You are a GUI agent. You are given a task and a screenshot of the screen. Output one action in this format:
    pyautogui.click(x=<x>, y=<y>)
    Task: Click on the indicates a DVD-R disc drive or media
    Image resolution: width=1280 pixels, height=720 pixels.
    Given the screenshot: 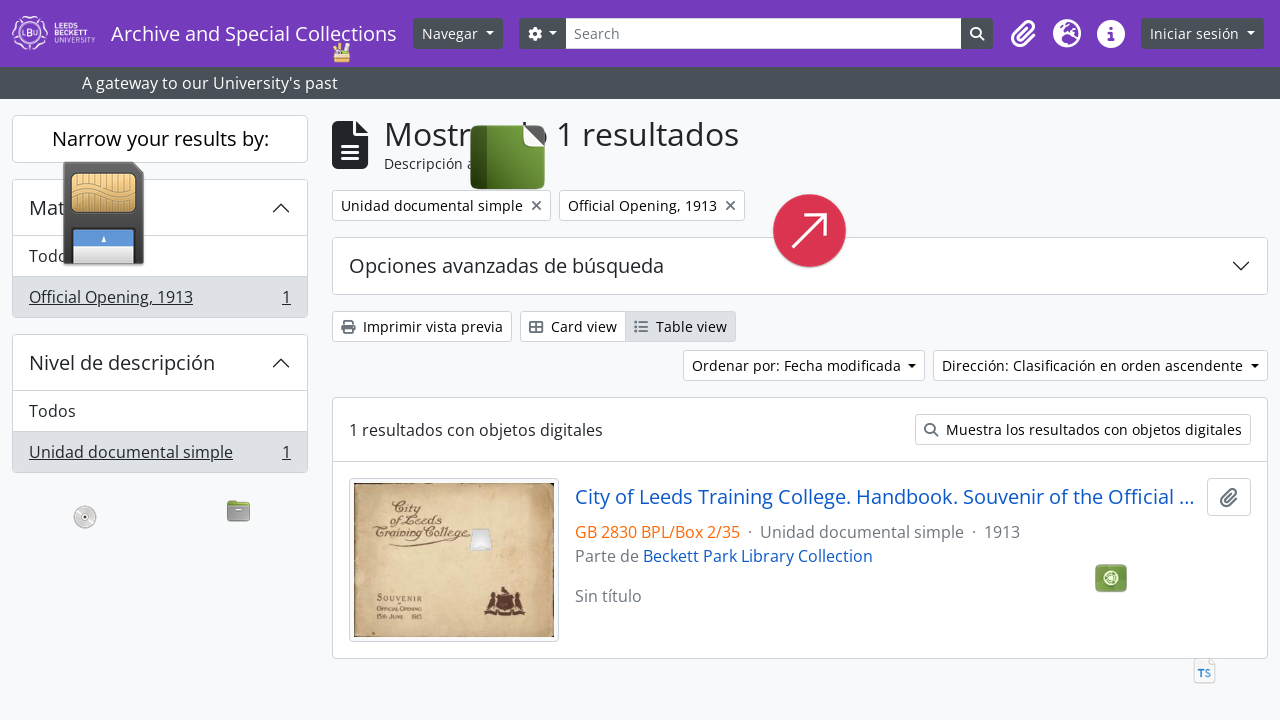 What is the action you would take?
    pyautogui.click(x=85, y=517)
    